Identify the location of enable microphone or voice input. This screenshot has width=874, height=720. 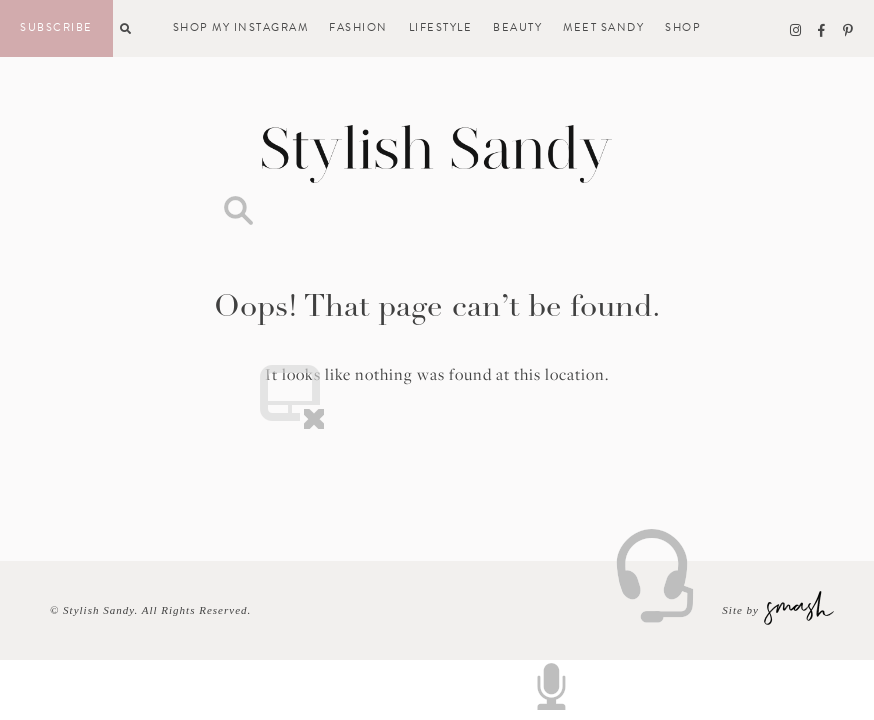
(553, 685).